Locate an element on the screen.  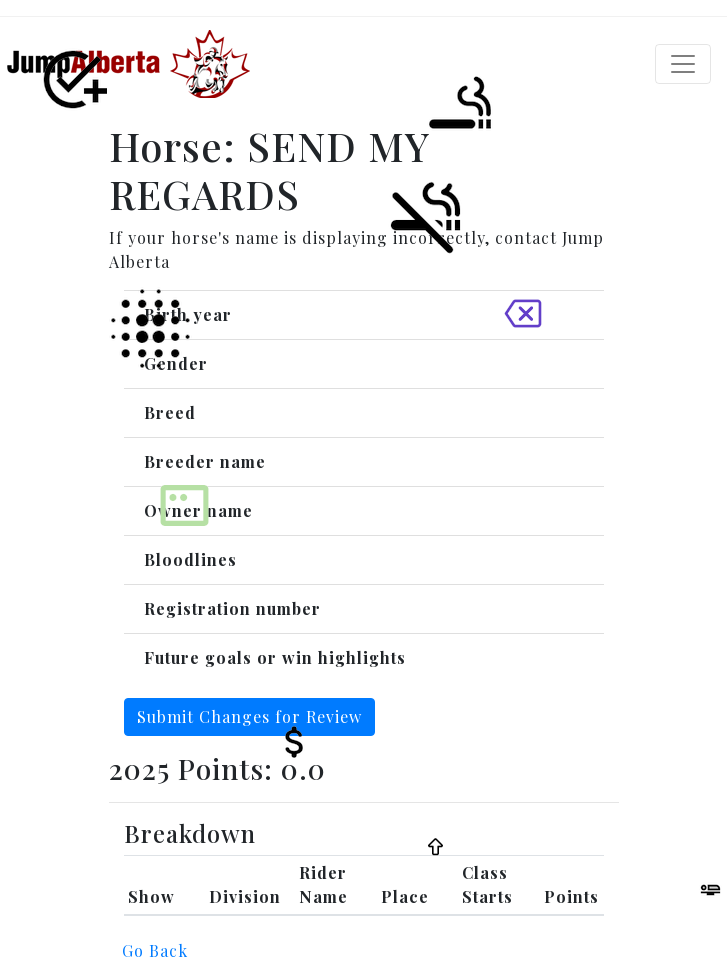
apply blur effect to image is located at coordinates (150, 328).